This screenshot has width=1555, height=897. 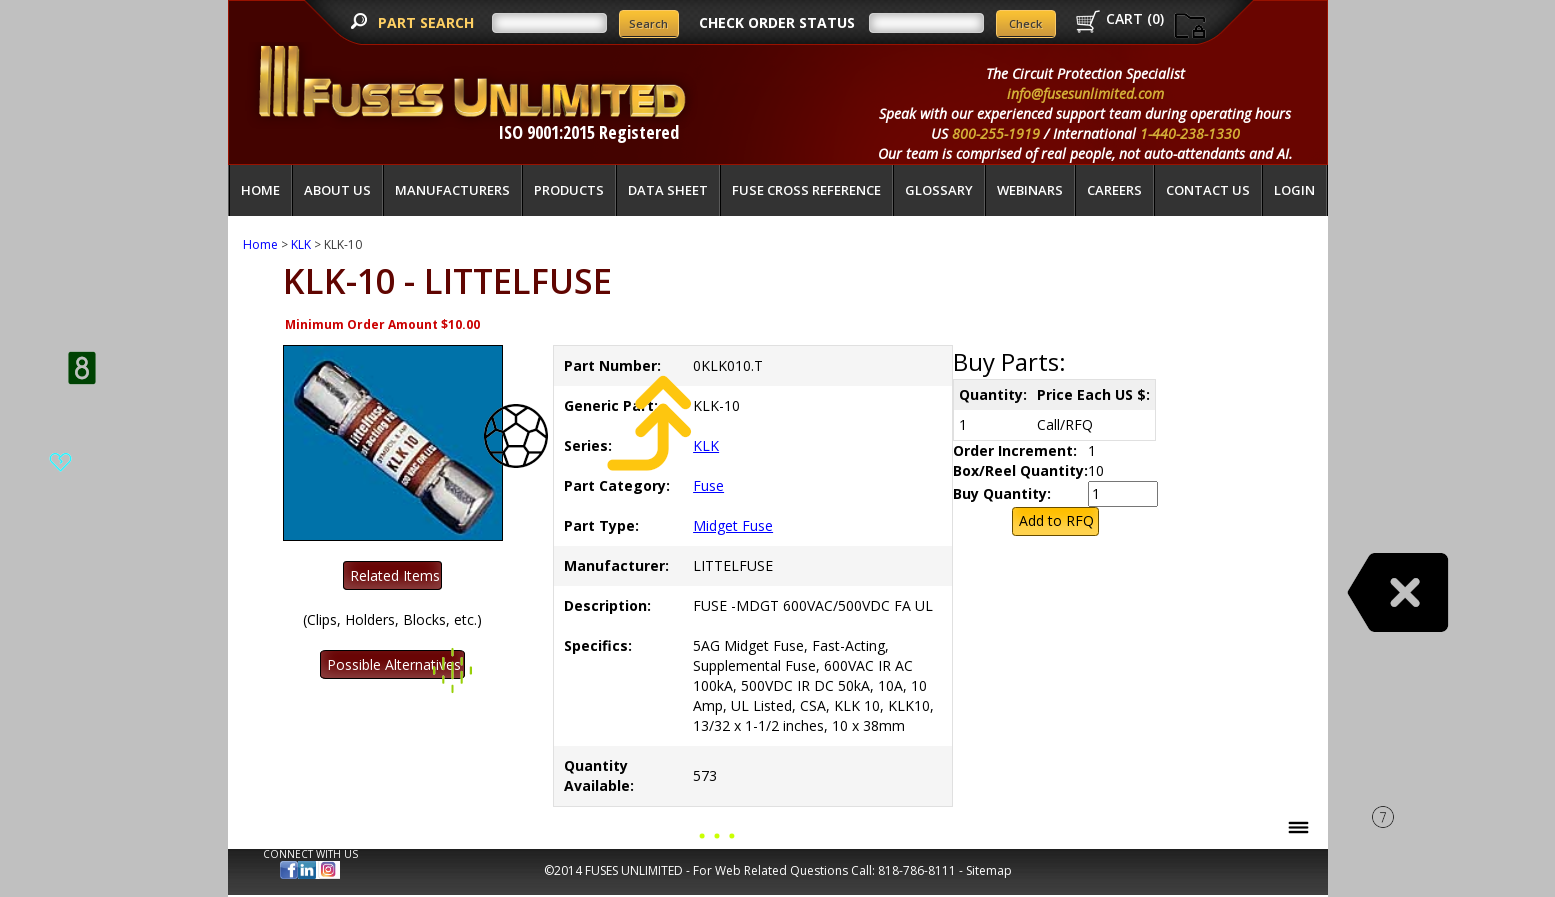 What do you see at coordinates (82, 368) in the screenshot?
I see `represents the number eight in a numbered list or sequence` at bounding box center [82, 368].